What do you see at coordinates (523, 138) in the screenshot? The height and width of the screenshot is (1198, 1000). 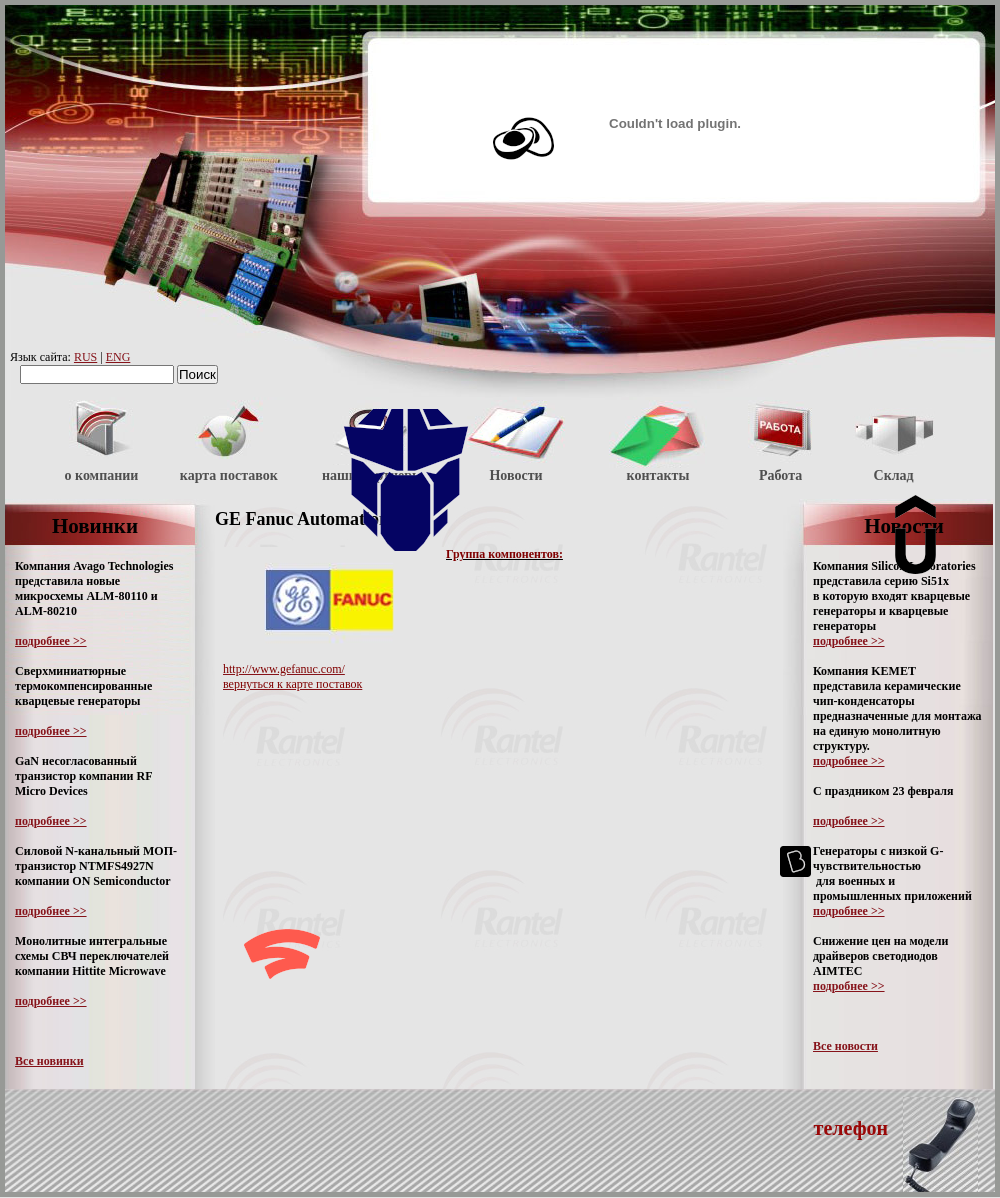 I see `ArangoDB database service logo` at bounding box center [523, 138].